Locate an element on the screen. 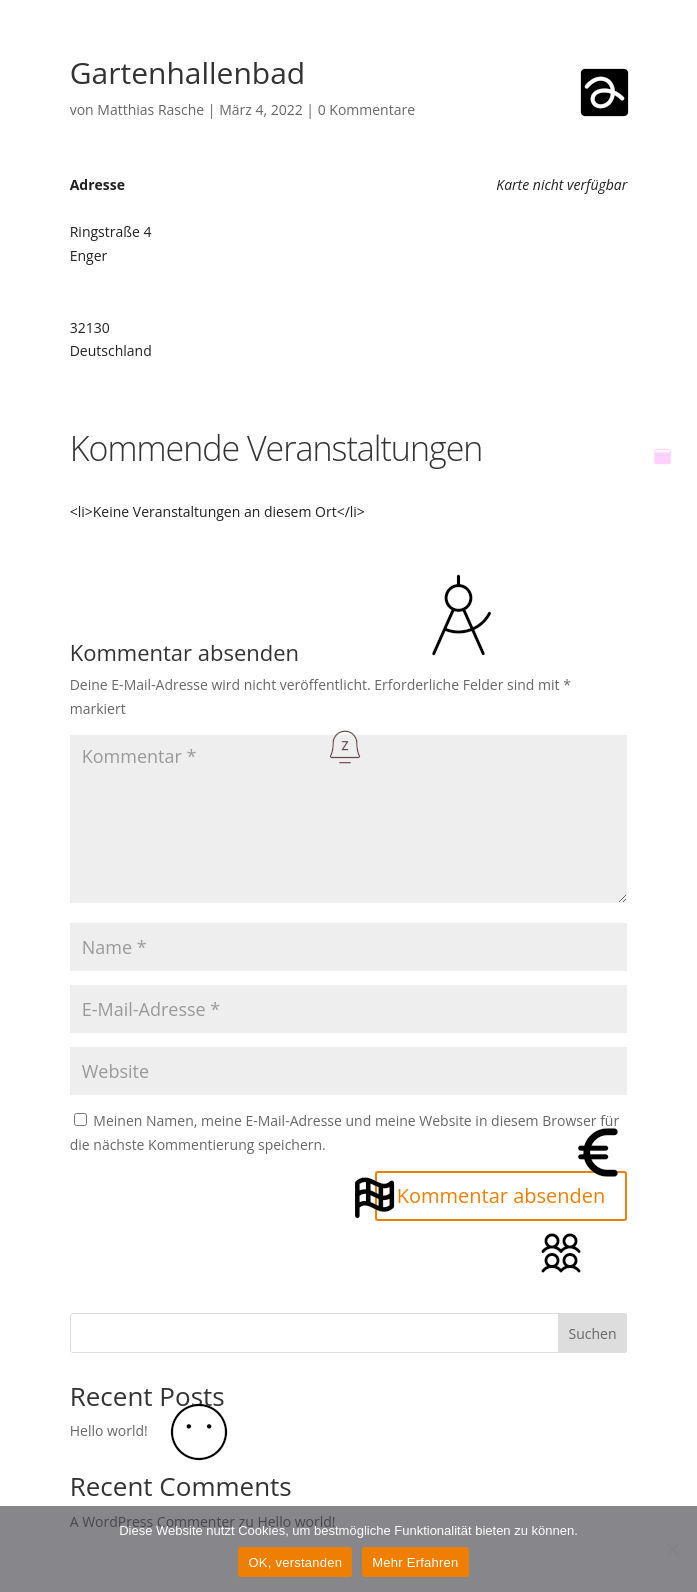  snooze notifications is located at coordinates (345, 747).